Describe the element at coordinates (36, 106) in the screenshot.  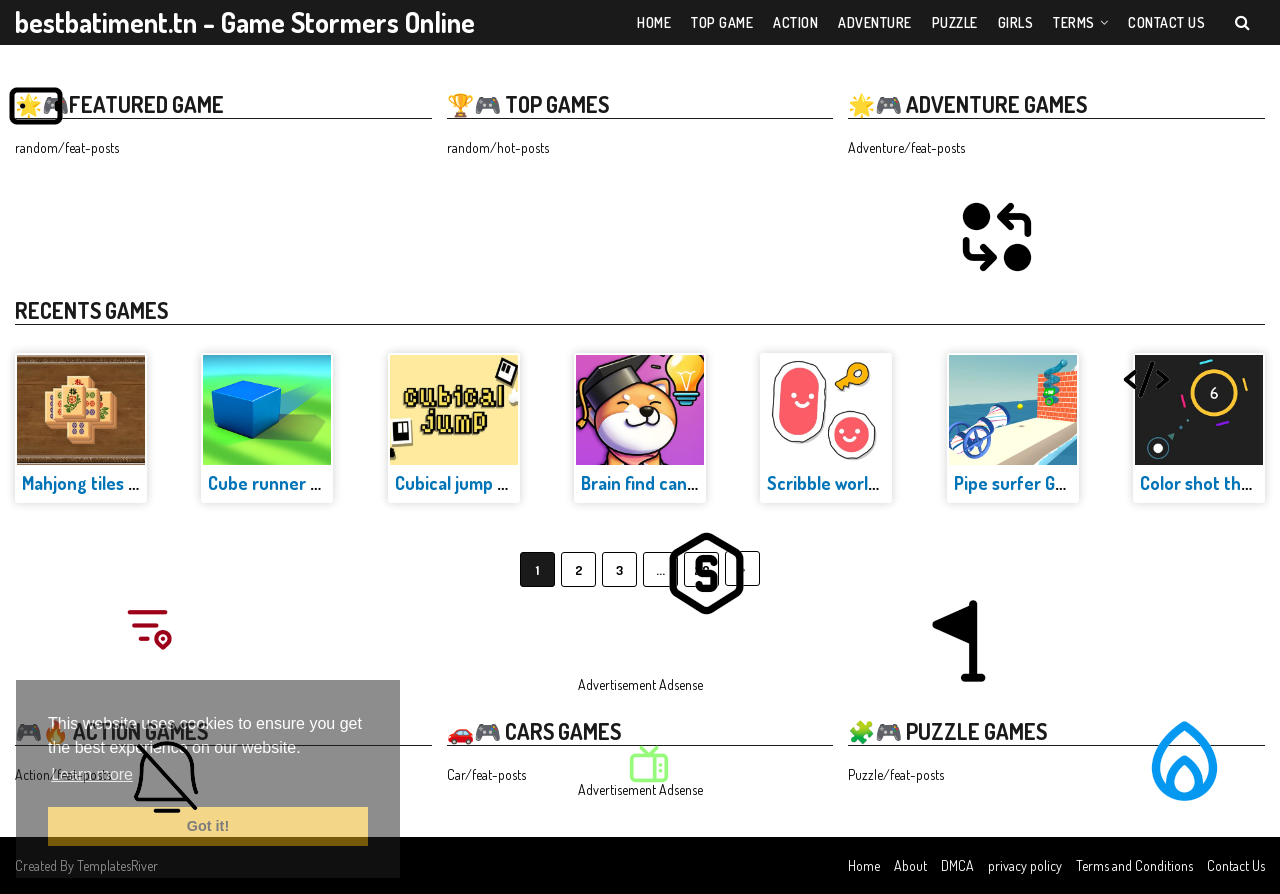
I see `rotate device to landscape mode` at that location.